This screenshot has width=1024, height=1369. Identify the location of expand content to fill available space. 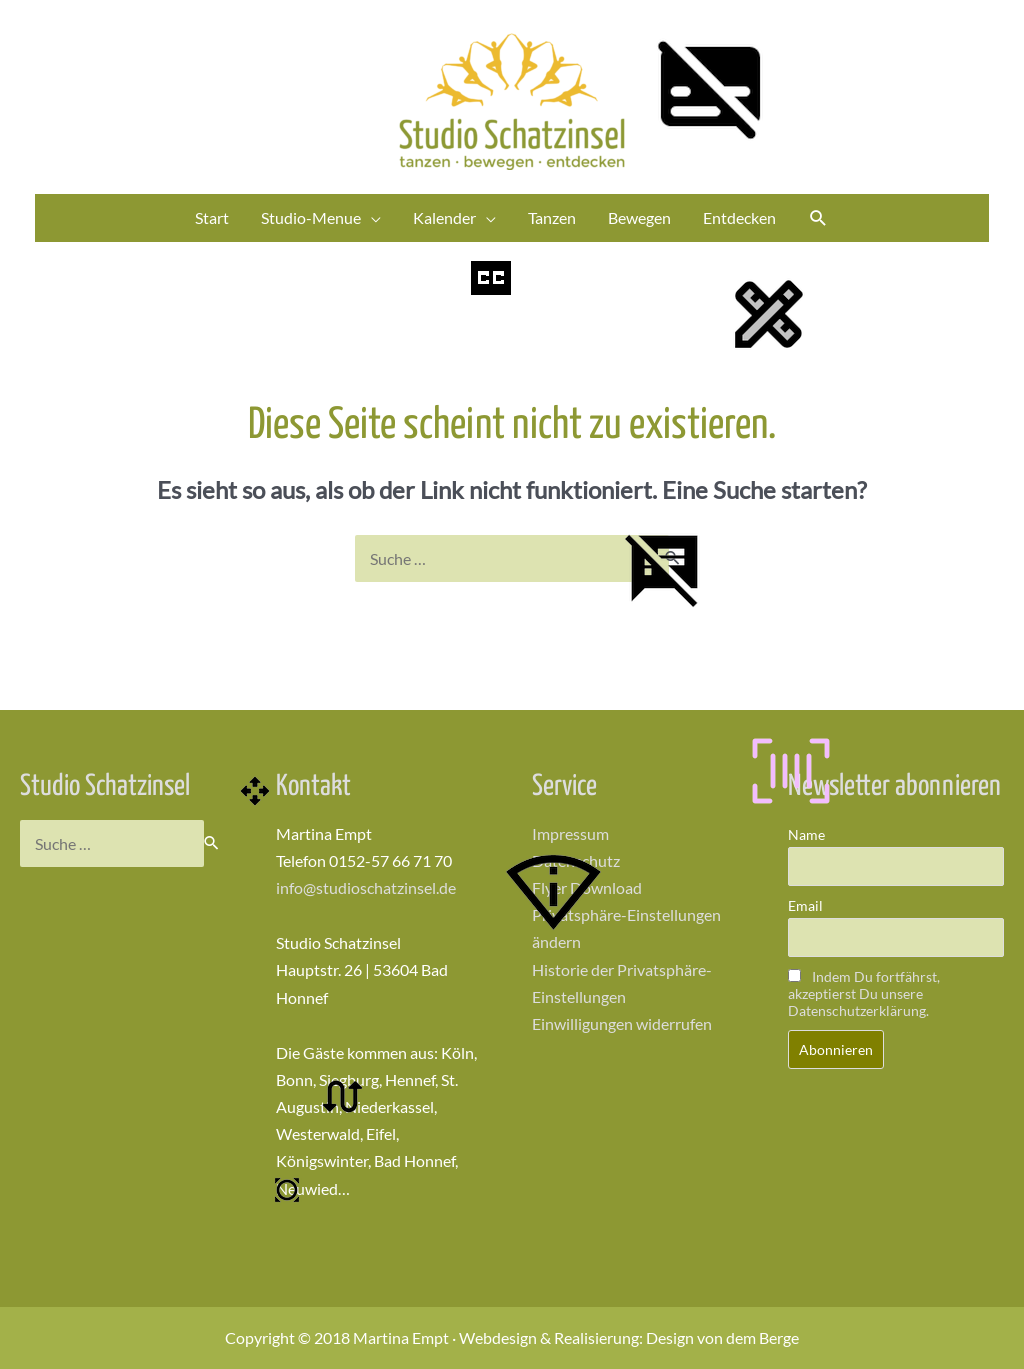
(287, 1190).